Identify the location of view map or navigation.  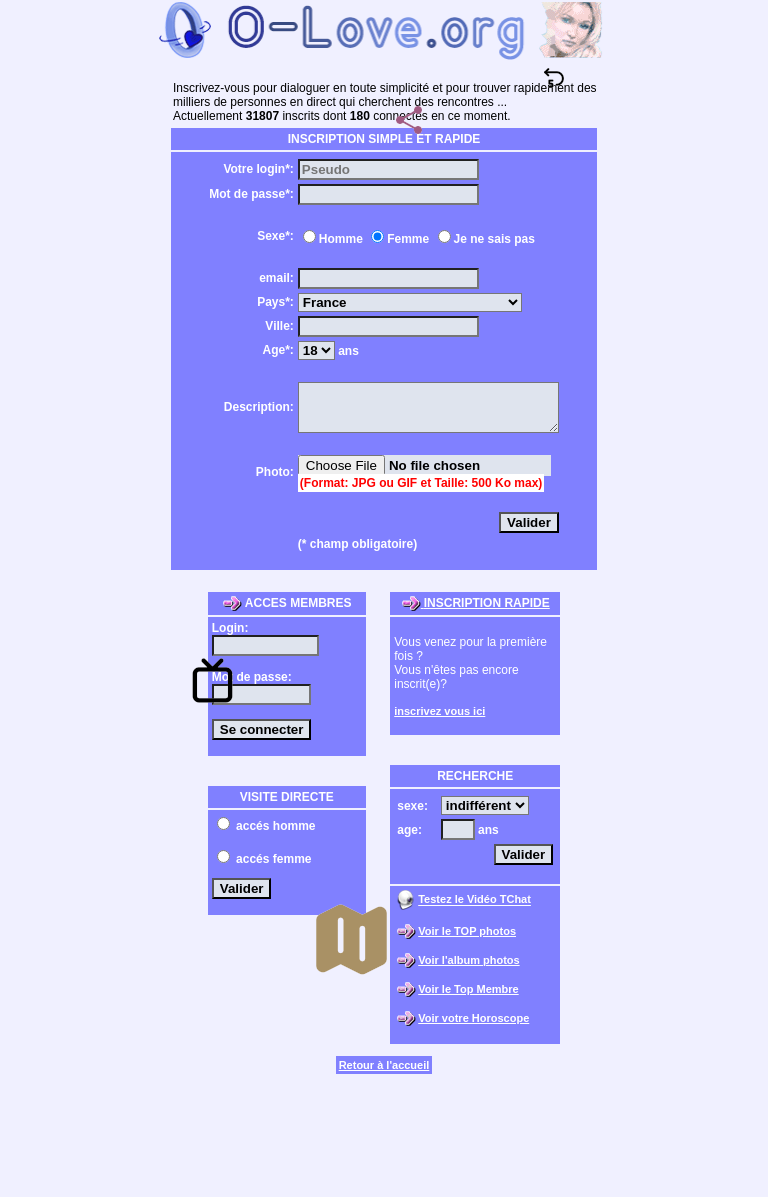
(351, 939).